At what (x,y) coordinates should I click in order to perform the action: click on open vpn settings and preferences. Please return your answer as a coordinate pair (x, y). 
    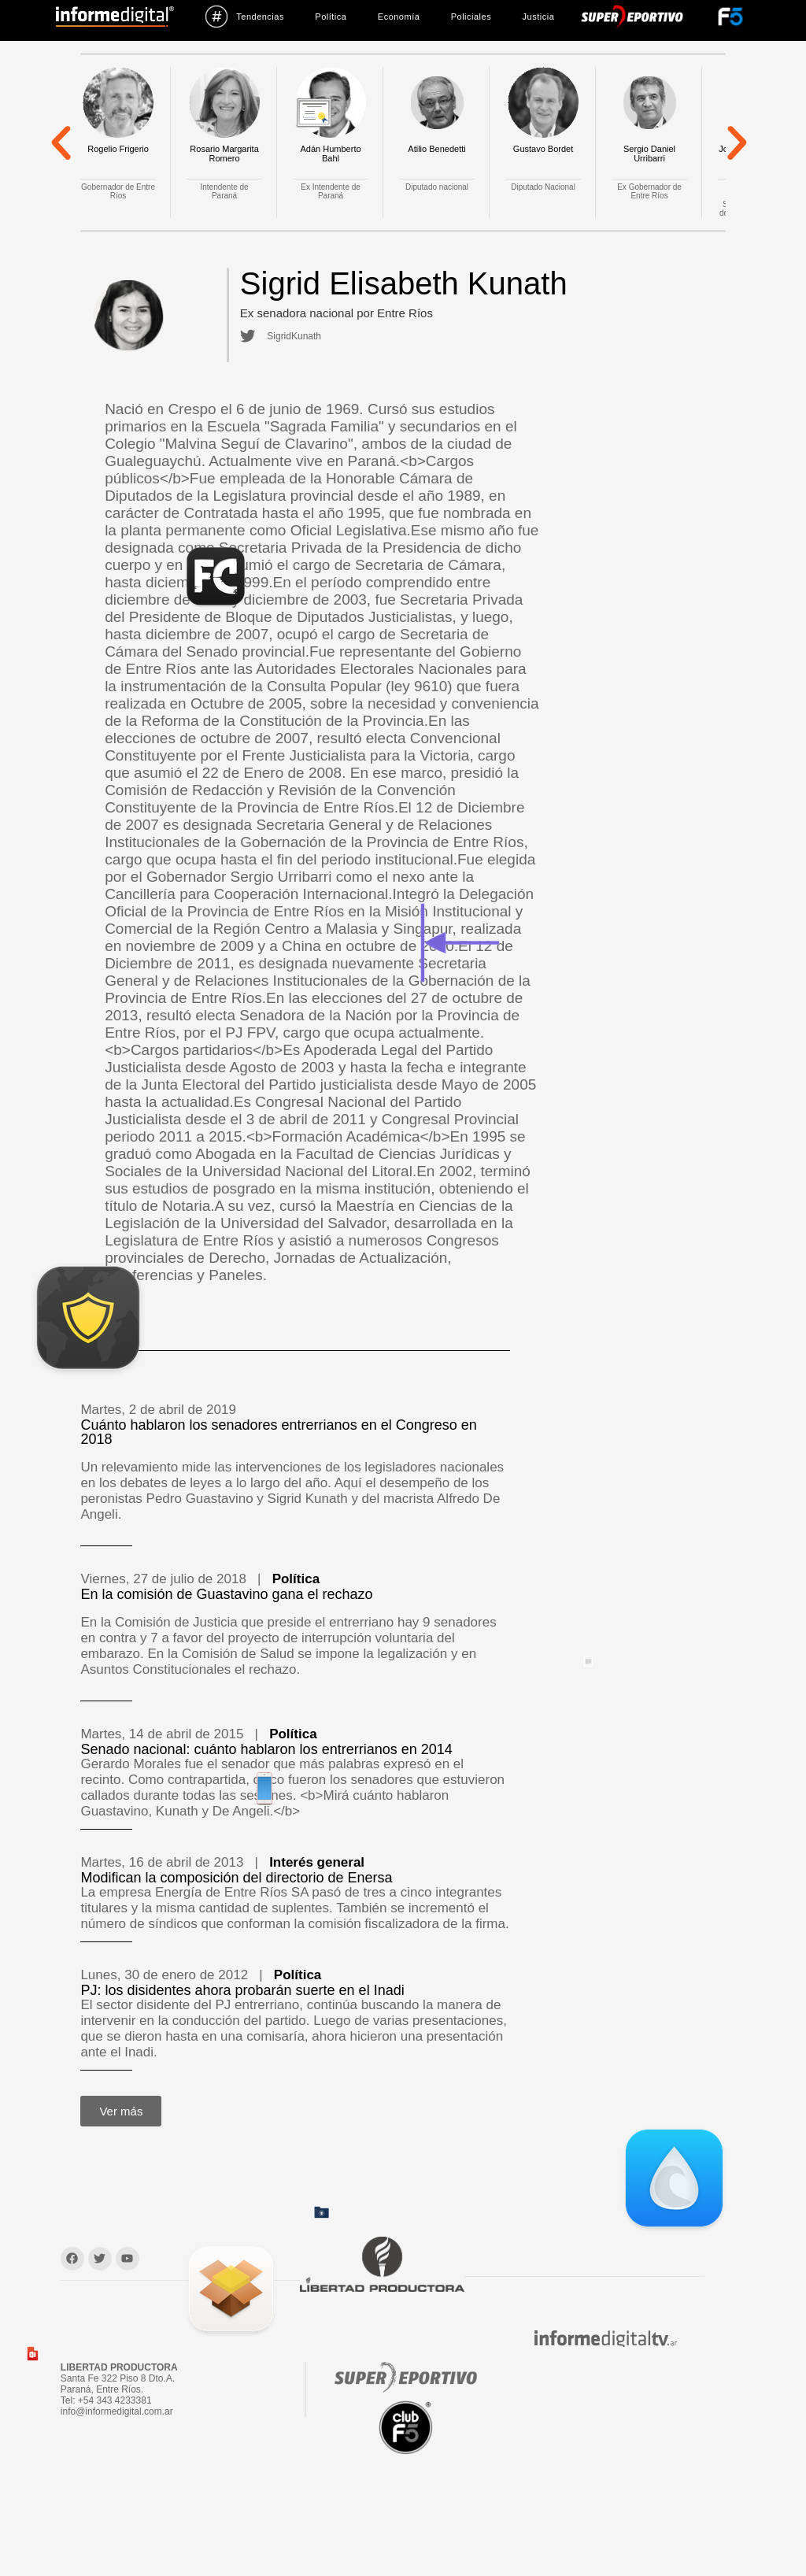
    Looking at the image, I should click on (88, 1319).